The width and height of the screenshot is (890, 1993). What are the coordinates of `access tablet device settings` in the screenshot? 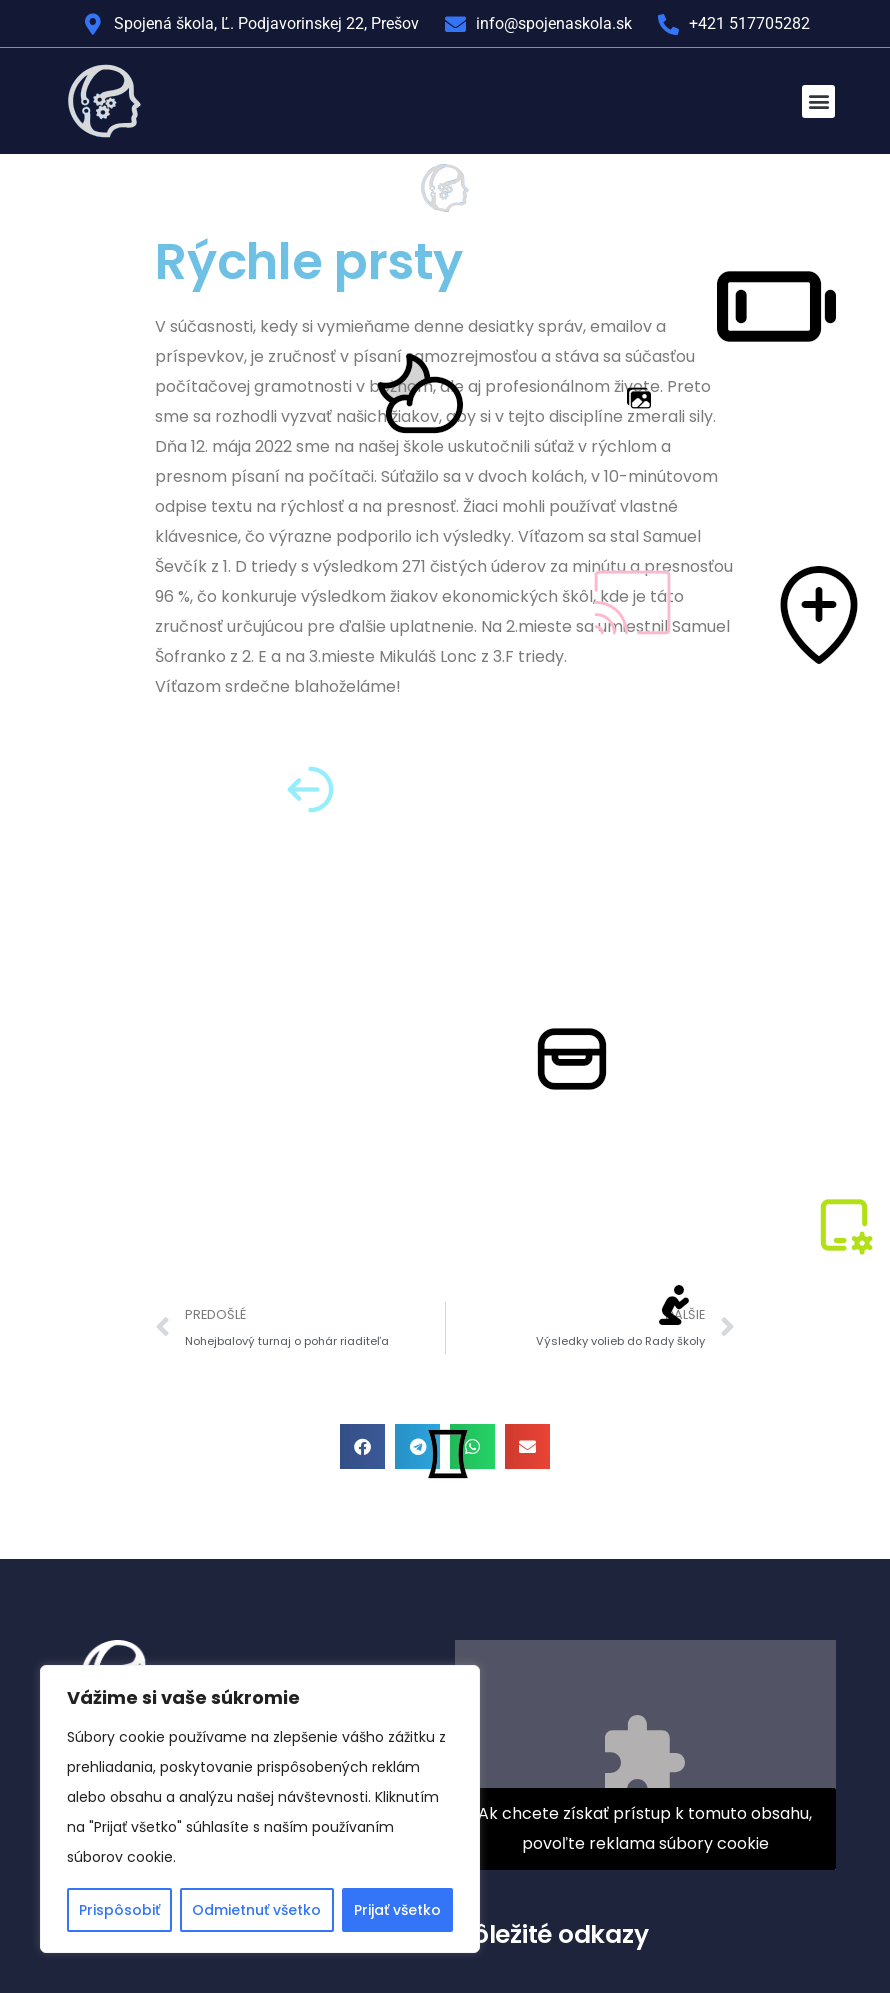 It's located at (844, 1225).